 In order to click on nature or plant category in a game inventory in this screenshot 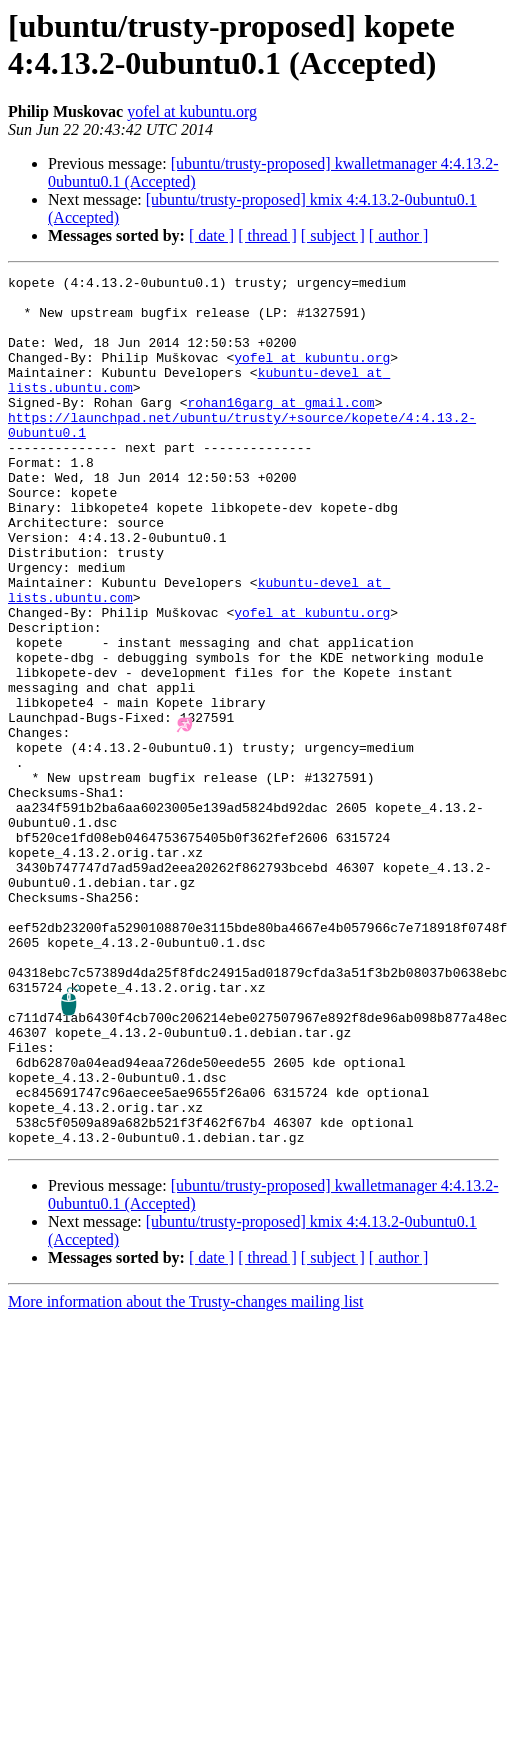, I will do `click(184, 724)`.